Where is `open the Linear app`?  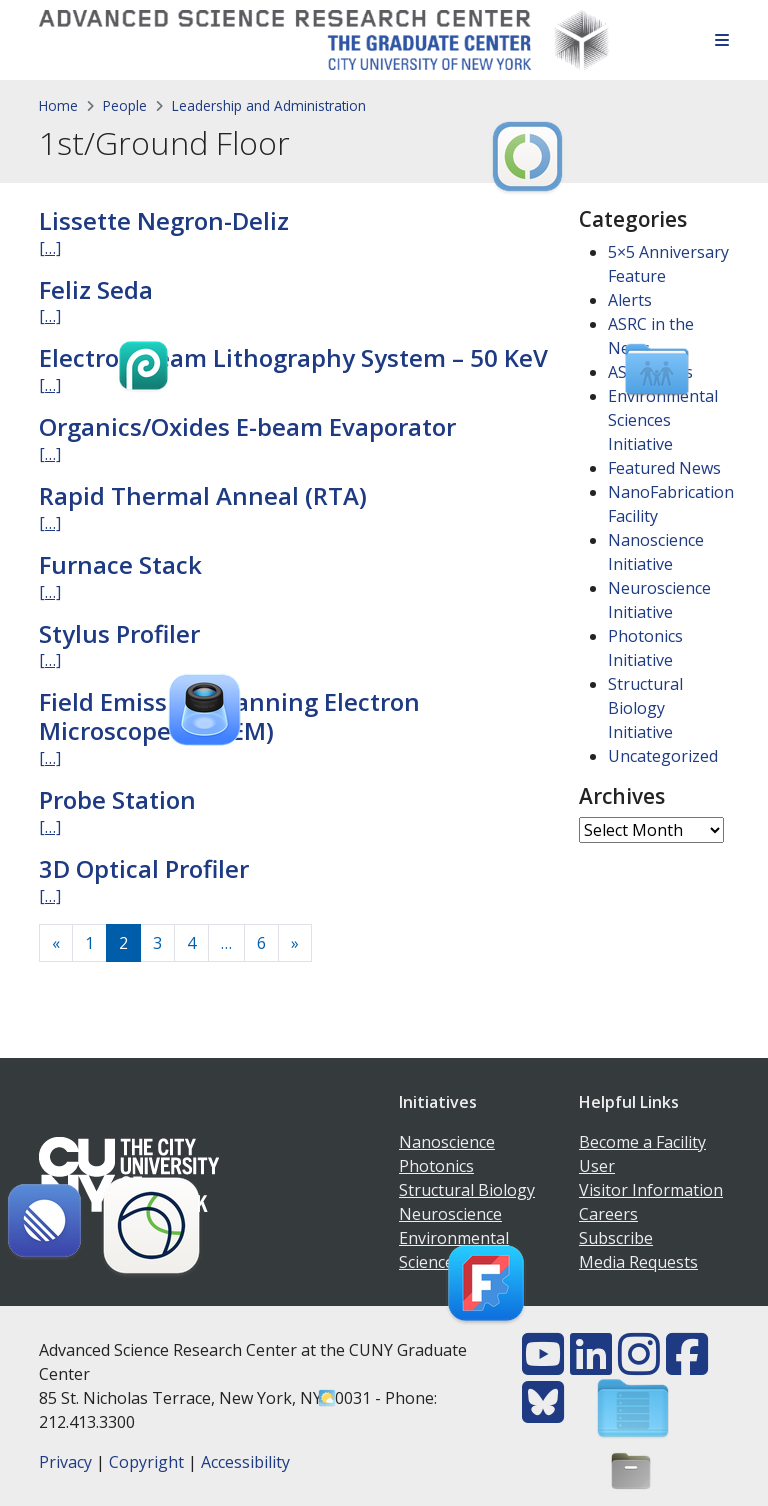
open the Linear app is located at coordinates (44, 1220).